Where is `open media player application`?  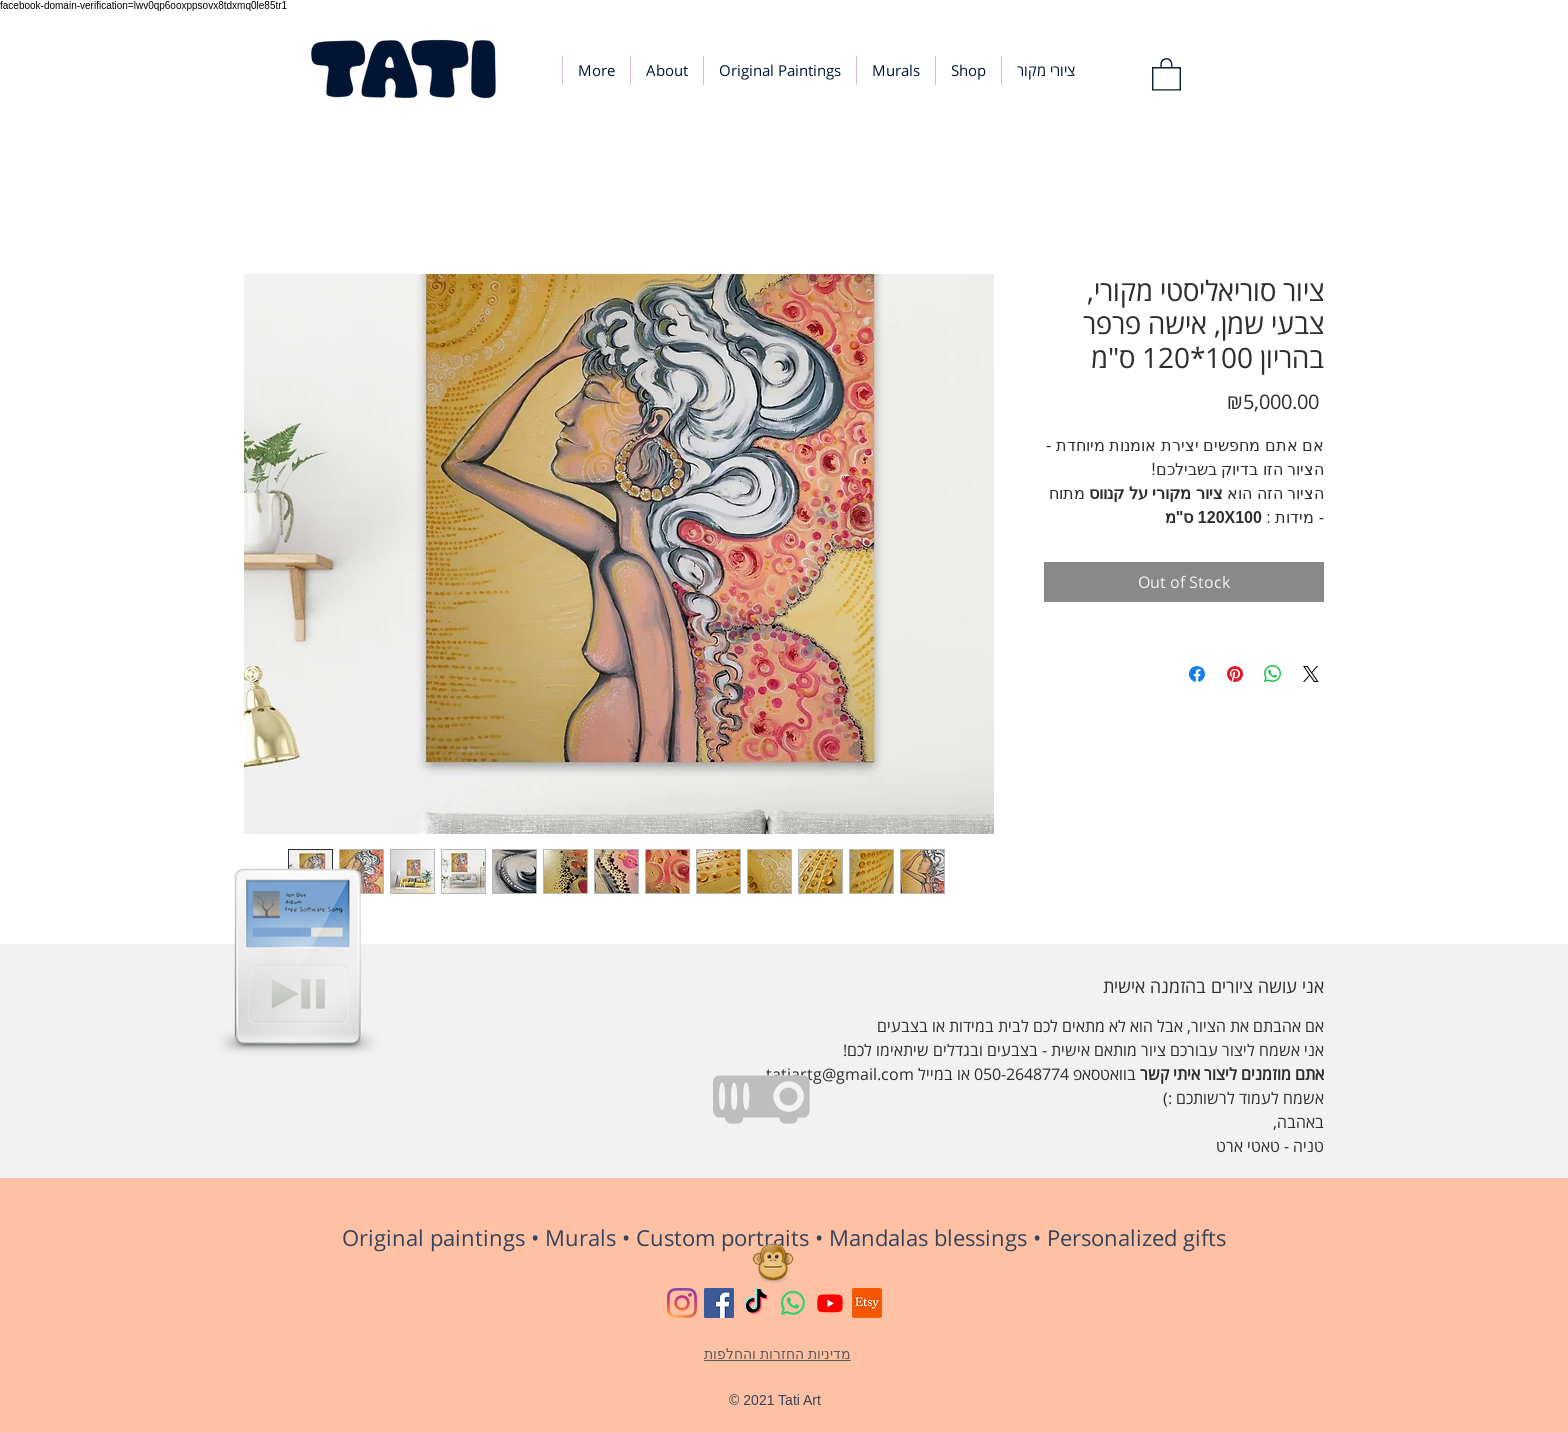
open media player application is located at coordinates (299, 959).